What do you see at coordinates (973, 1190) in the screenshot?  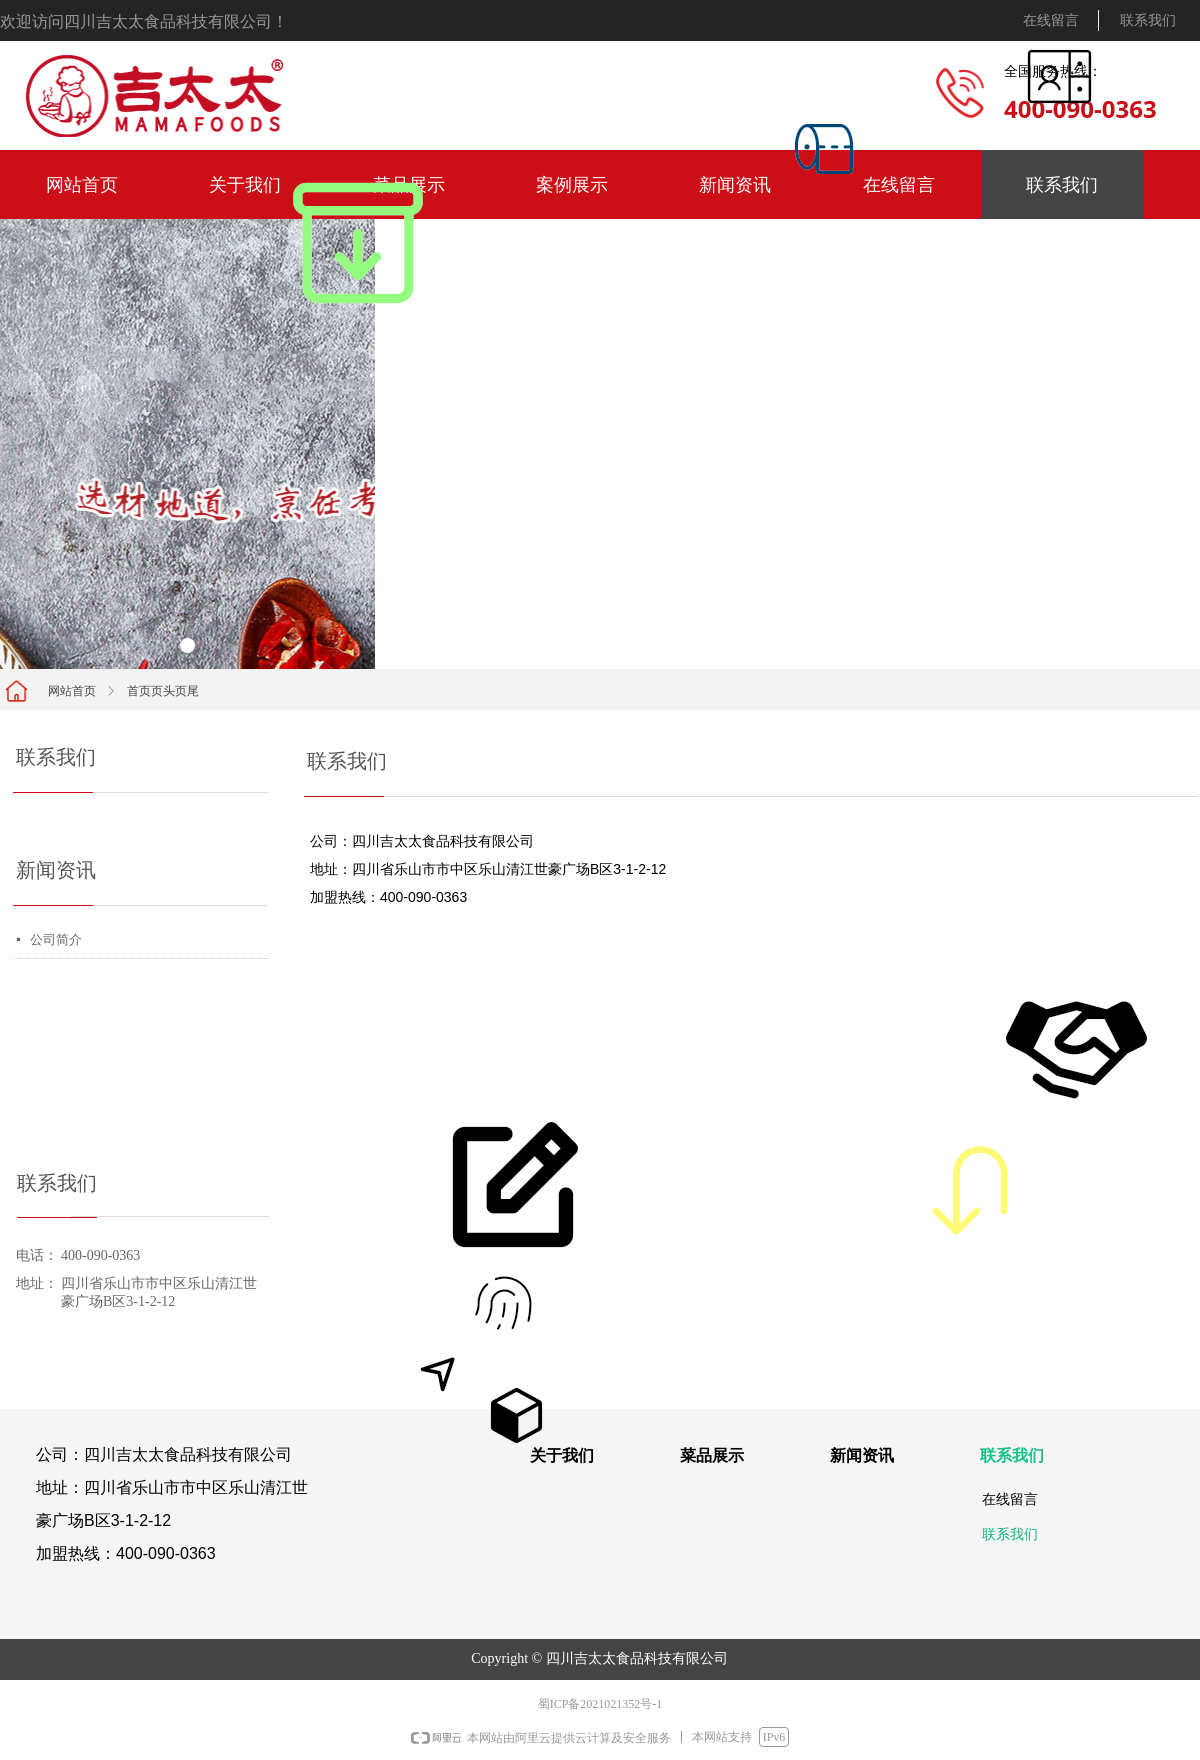 I see `undo or go back to previous state` at bounding box center [973, 1190].